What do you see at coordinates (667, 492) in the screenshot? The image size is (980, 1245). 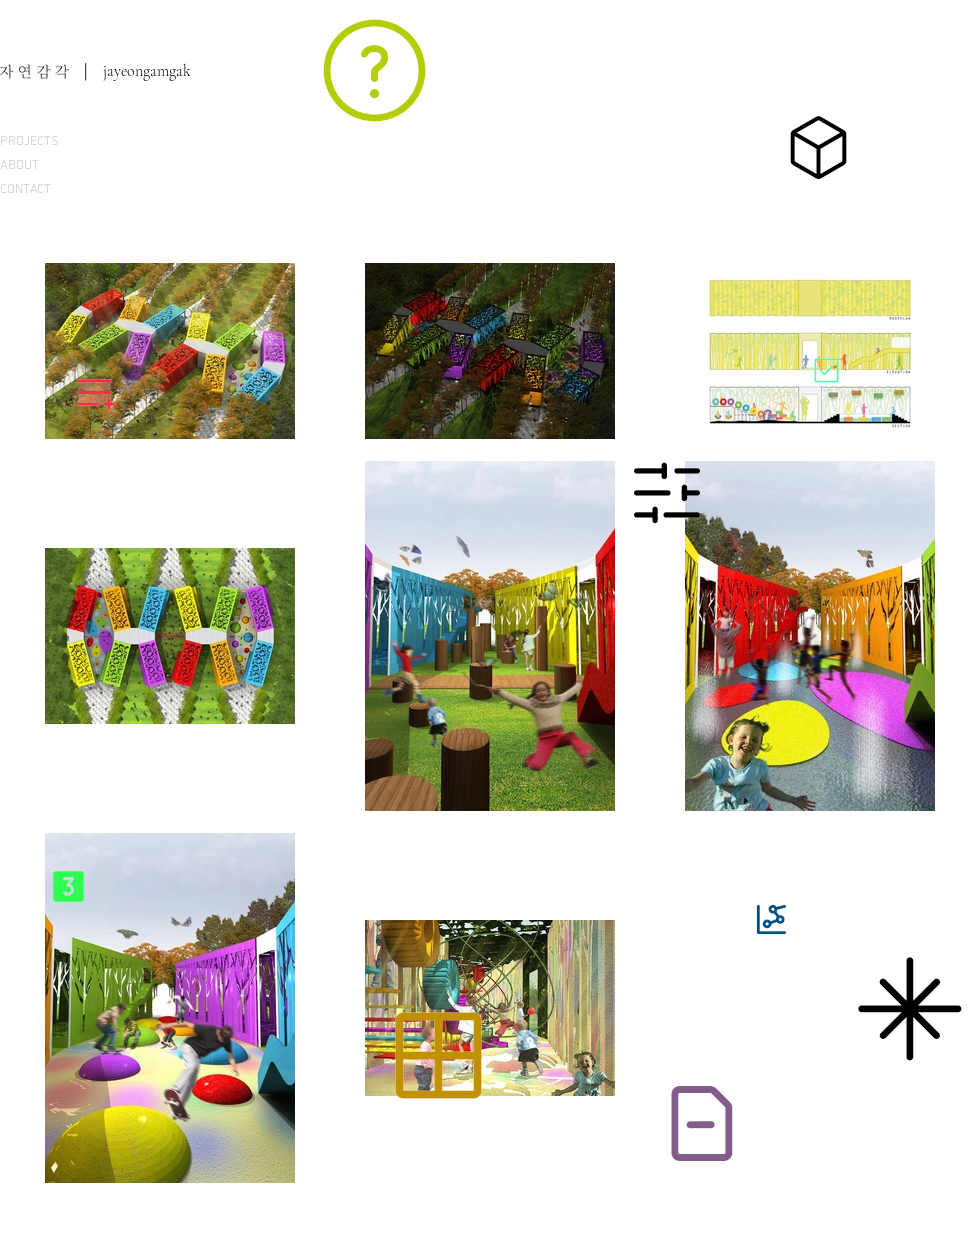 I see `adjust settings or preferences` at bounding box center [667, 492].